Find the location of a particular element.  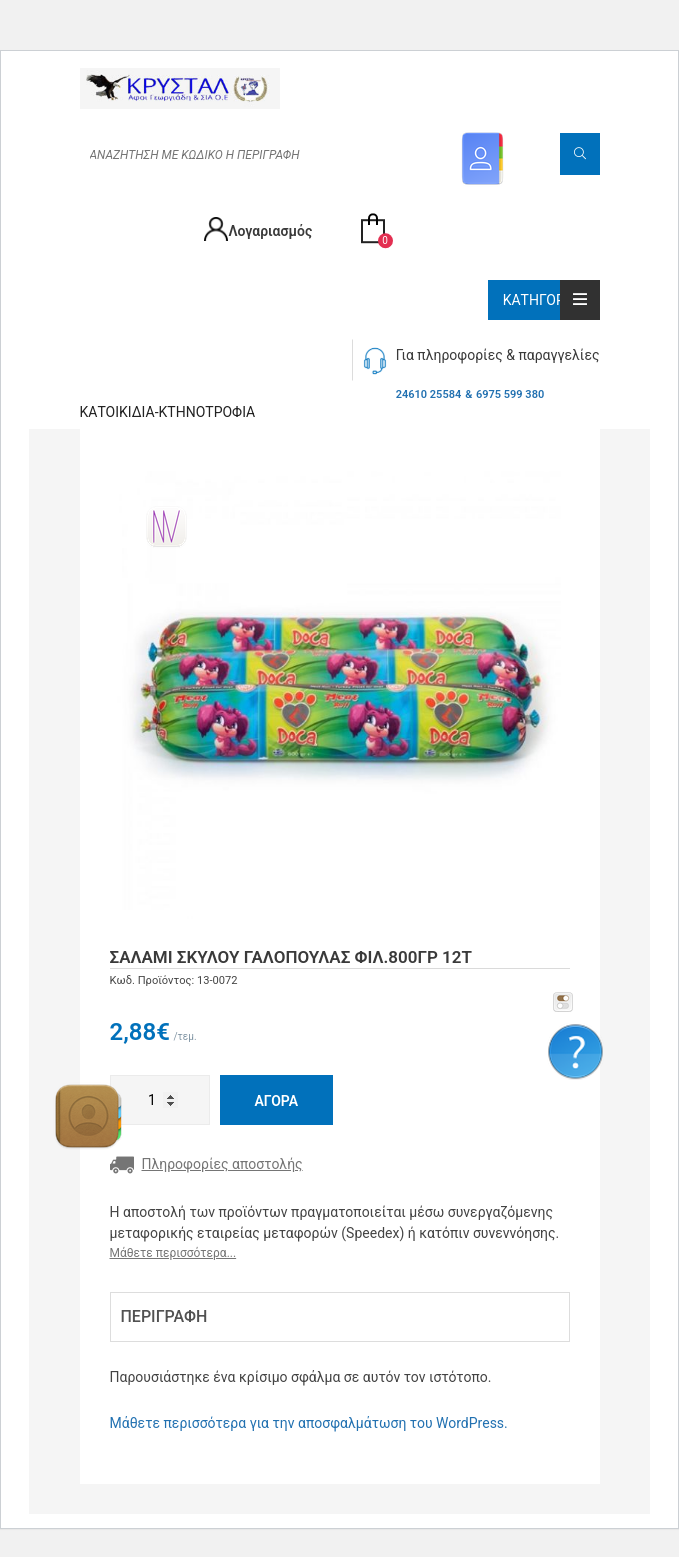

open unity tweak tool settings is located at coordinates (563, 1002).